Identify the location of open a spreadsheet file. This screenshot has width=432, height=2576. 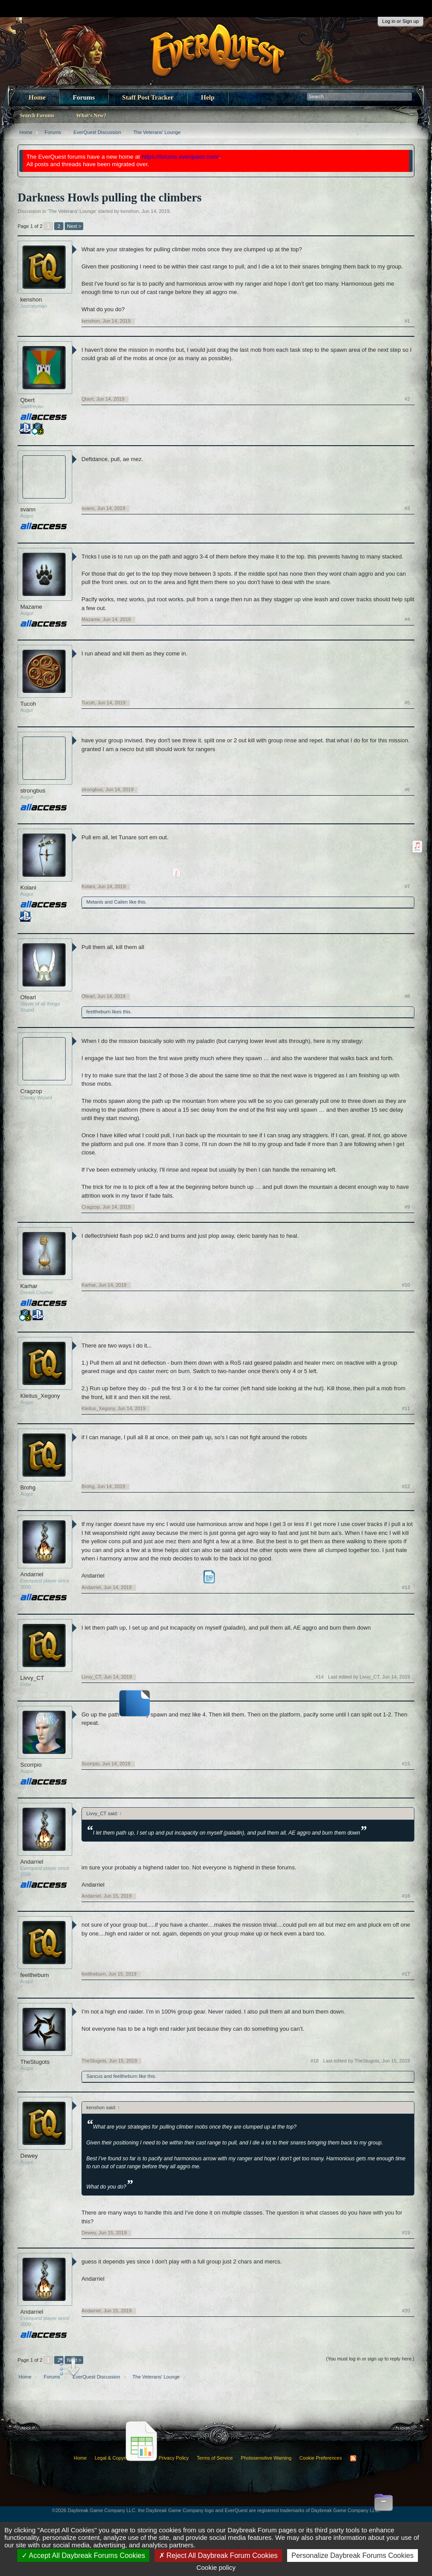
(141, 2441).